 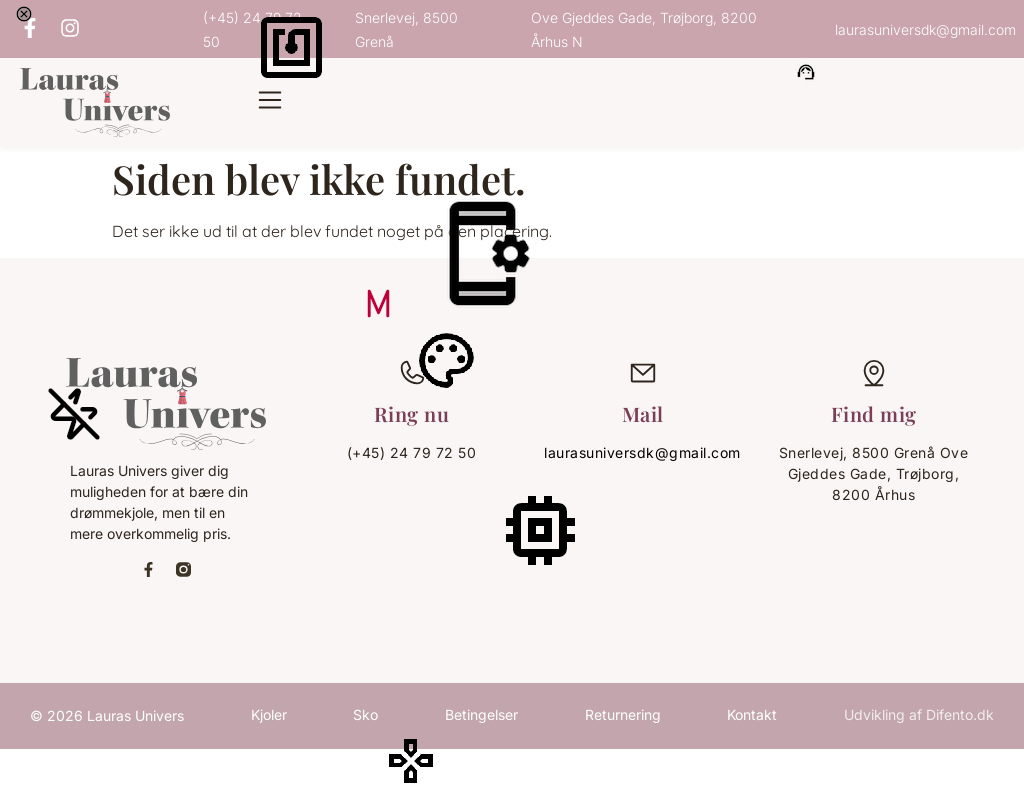 I want to click on access gaming features or controls, so click(x=411, y=761).